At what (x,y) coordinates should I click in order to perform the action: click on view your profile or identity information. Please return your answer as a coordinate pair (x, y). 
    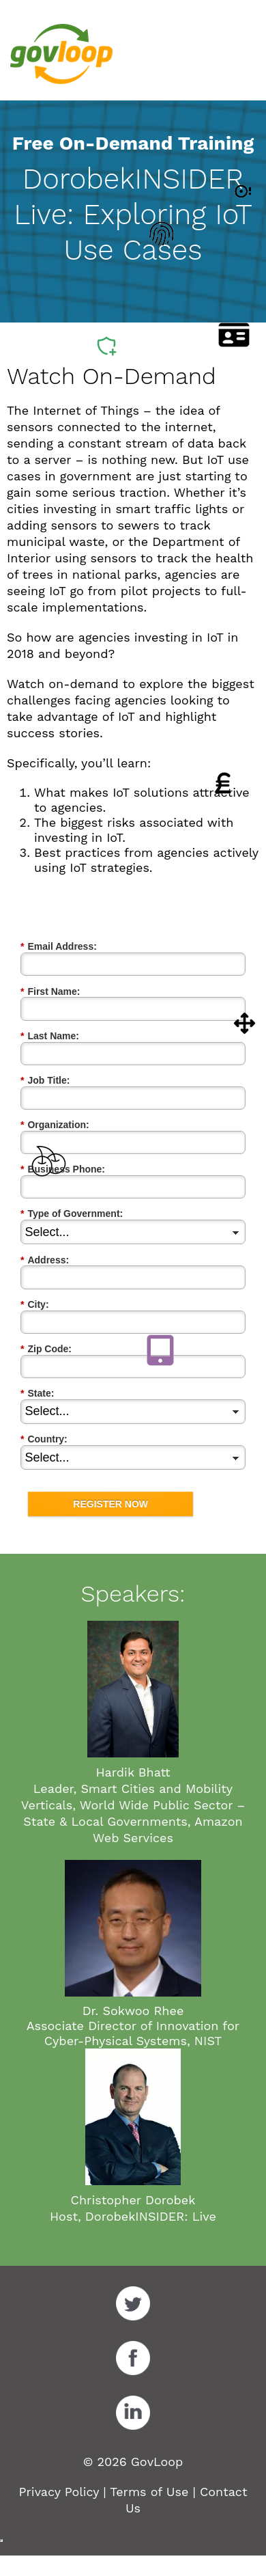
    Looking at the image, I should click on (234, 335).